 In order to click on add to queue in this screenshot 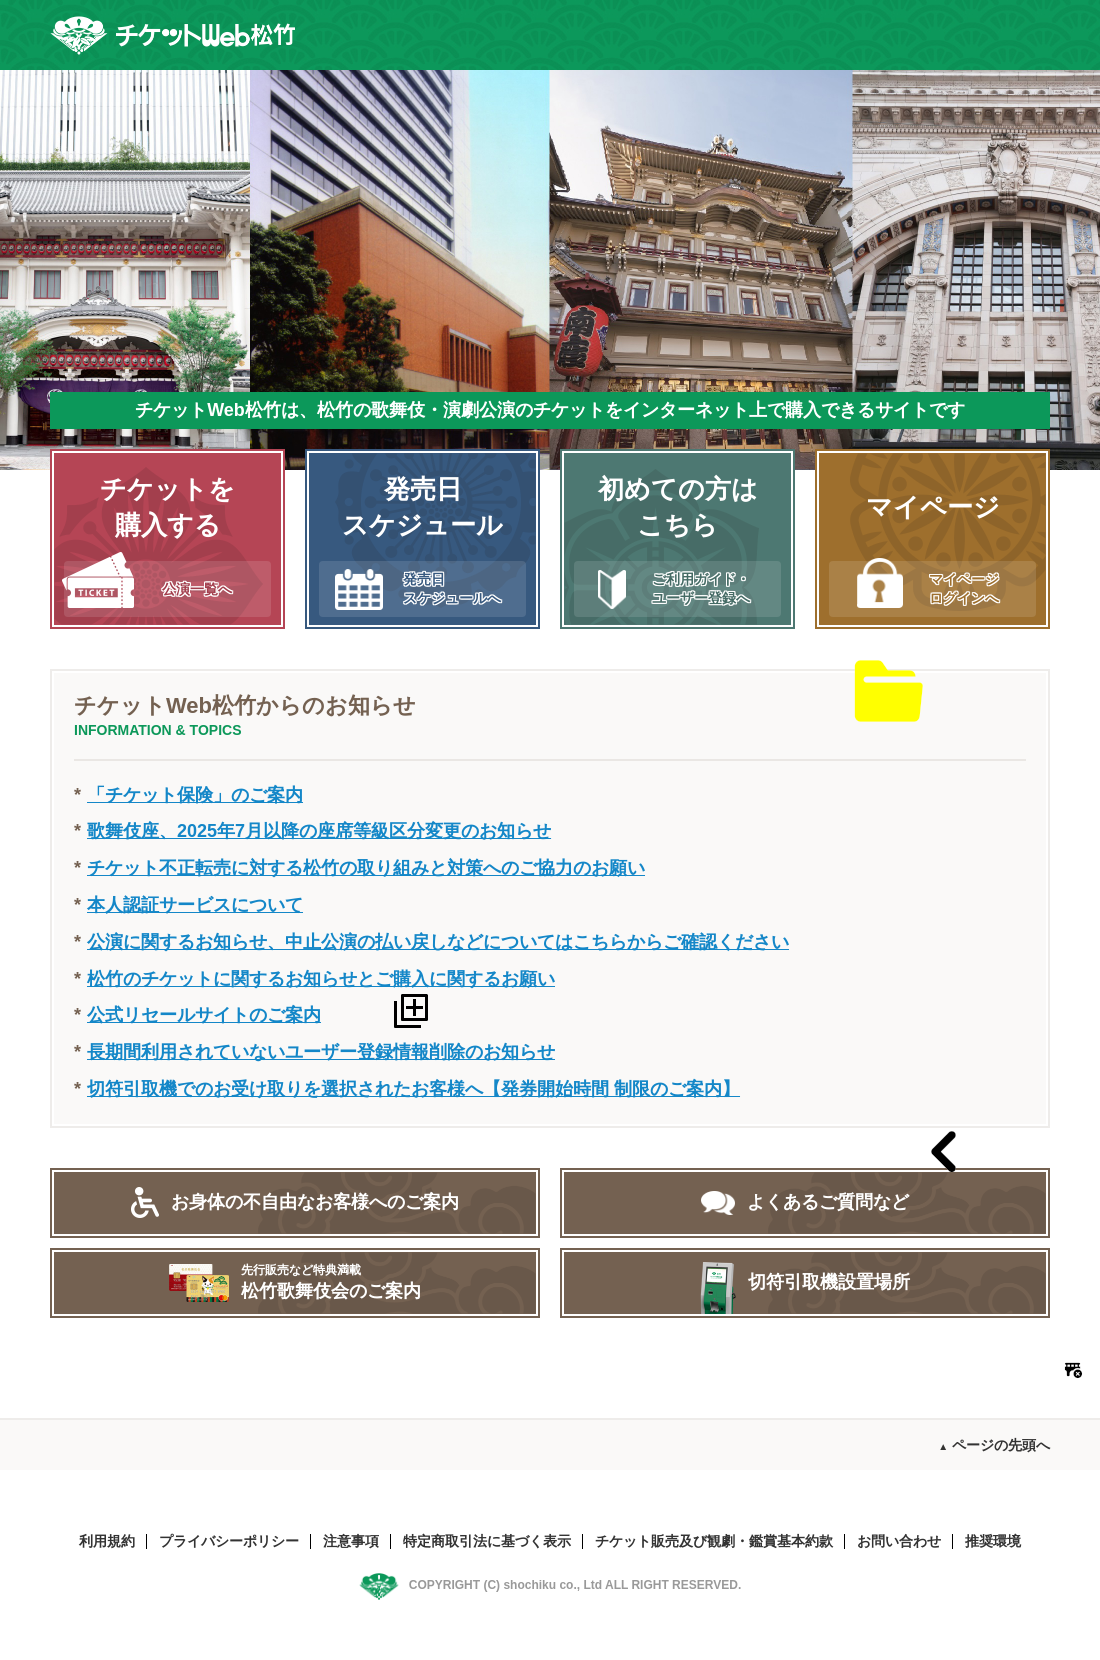, I will do `click(411, 1011)`.